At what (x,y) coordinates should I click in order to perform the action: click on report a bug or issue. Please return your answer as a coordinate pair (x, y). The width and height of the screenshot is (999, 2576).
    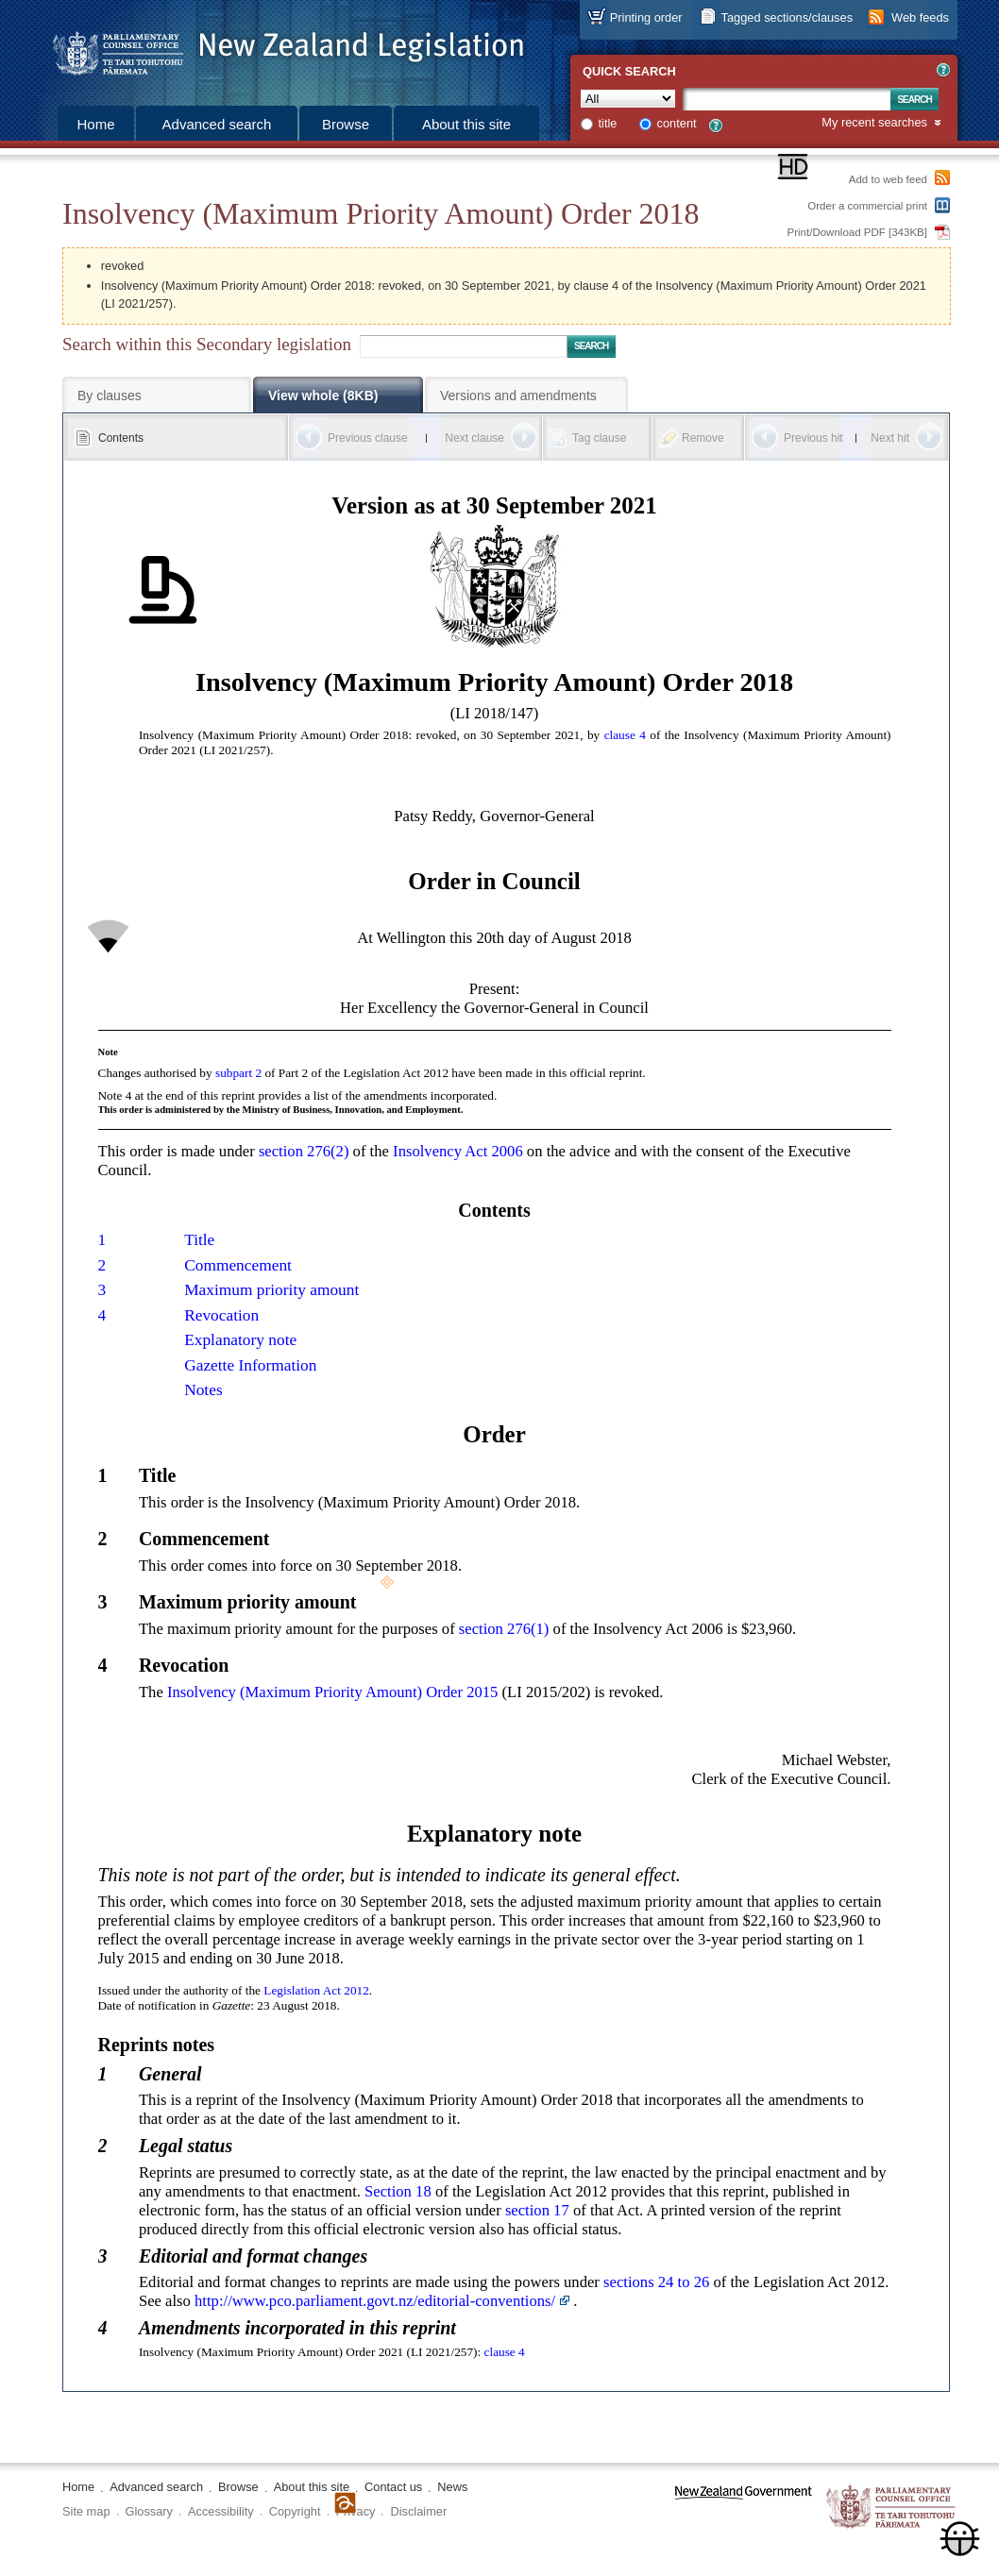
    Looking at the image, I should click on (959, 2538).